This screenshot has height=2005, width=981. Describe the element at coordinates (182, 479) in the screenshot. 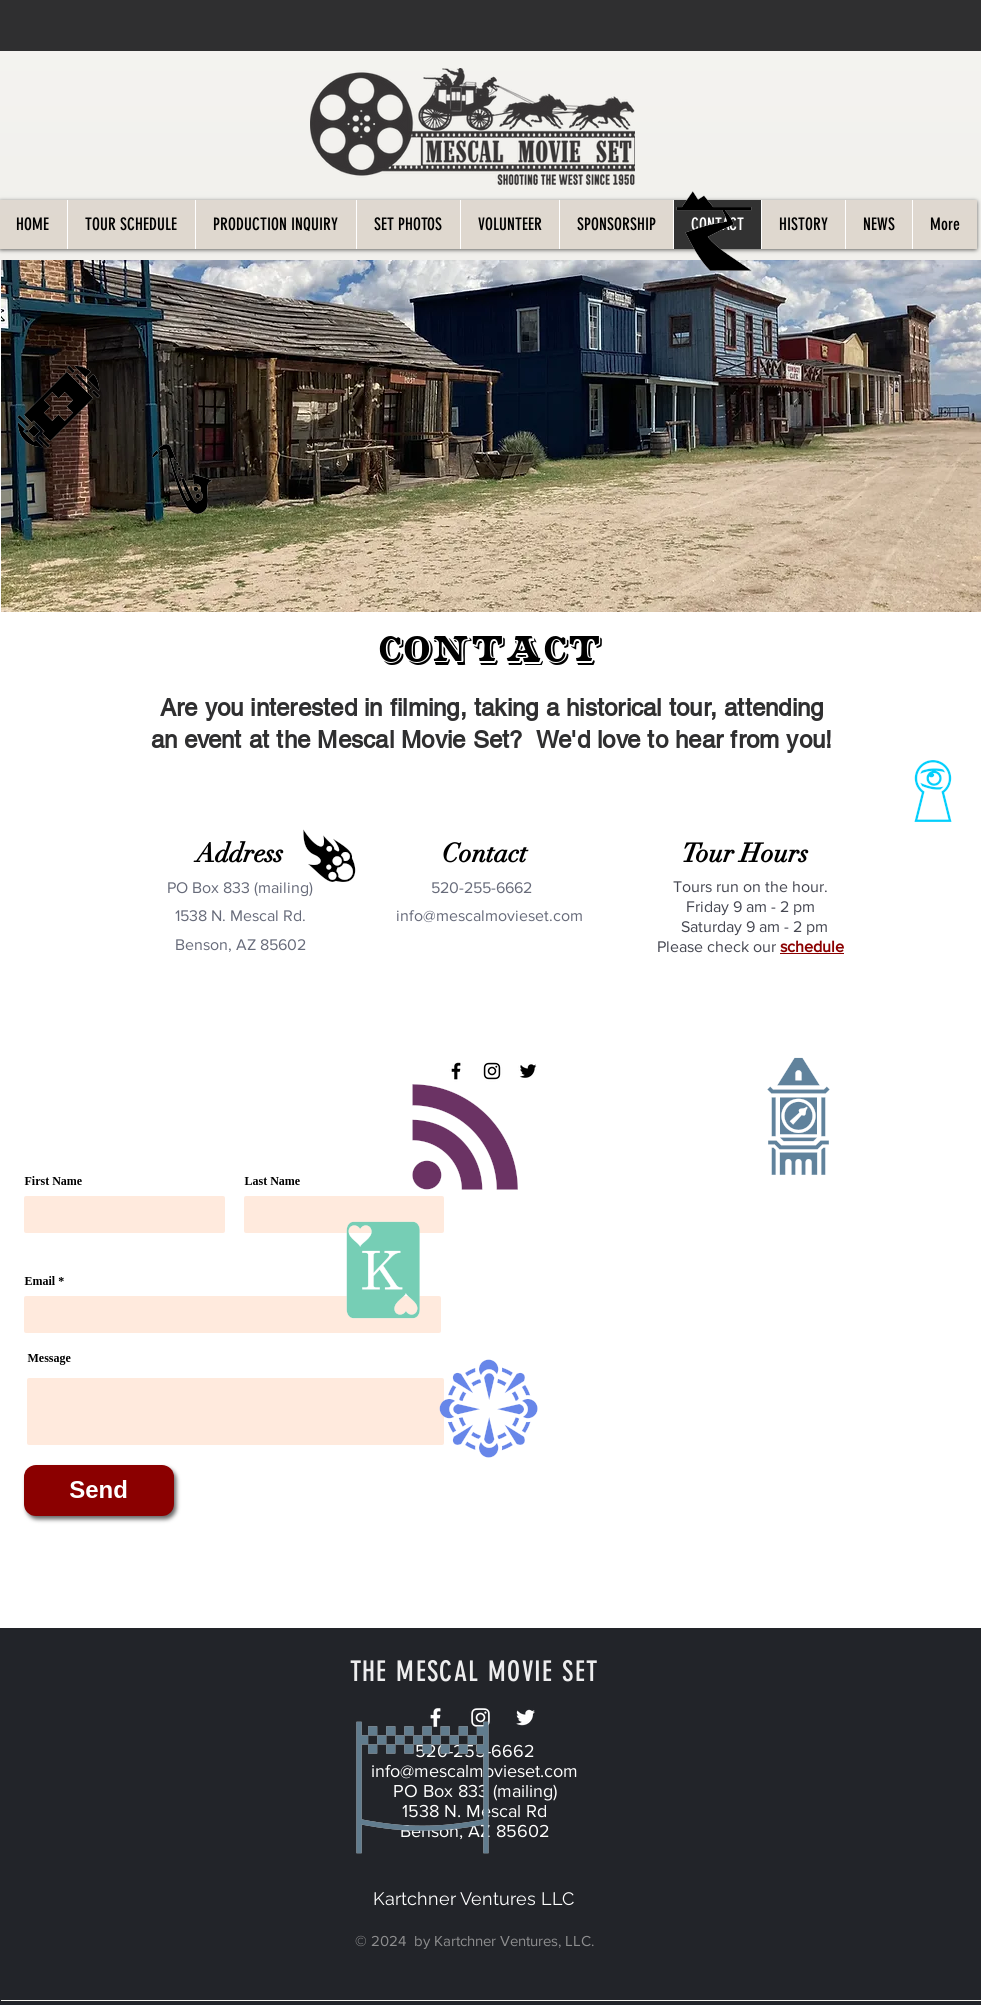

I see `browse jazz or instrumental music` at that location.